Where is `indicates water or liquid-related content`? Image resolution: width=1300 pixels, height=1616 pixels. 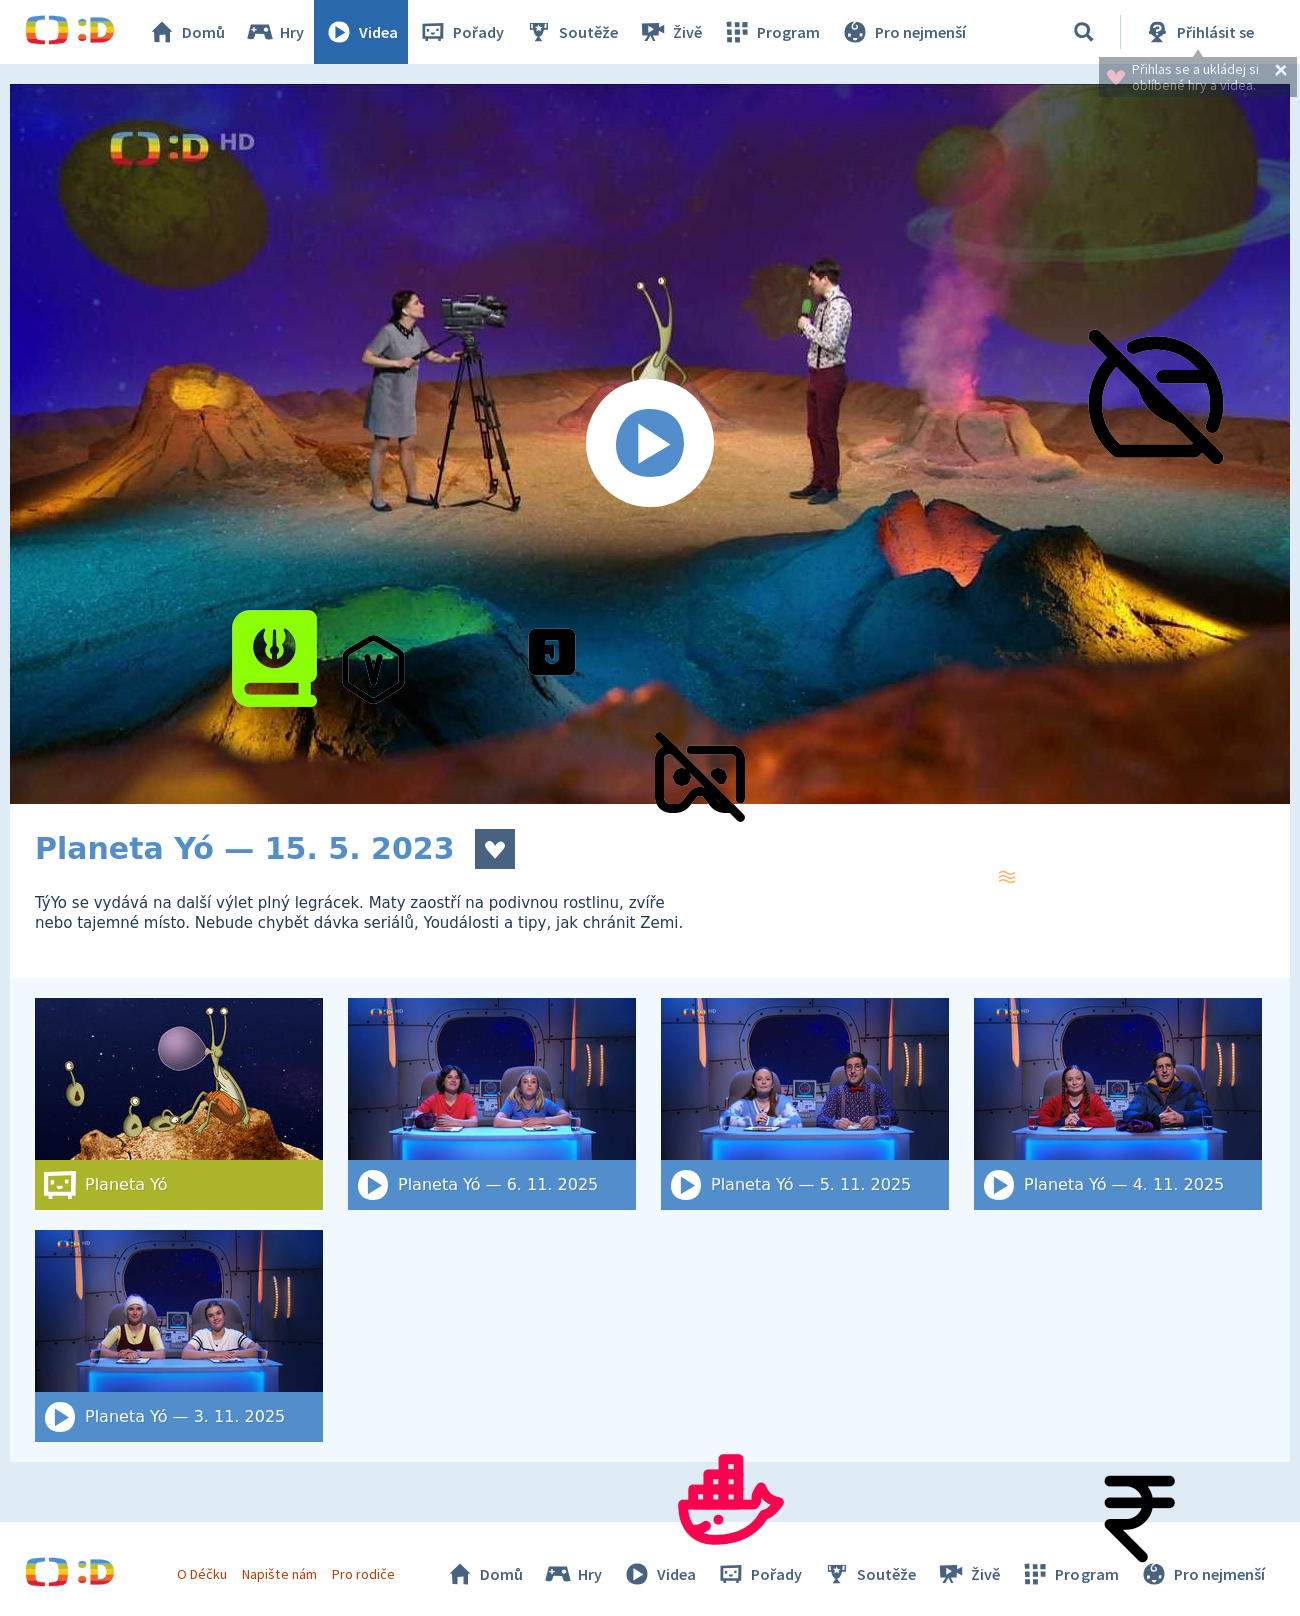 indicates water or liquid-related content is located at coordinates (1007, 877).